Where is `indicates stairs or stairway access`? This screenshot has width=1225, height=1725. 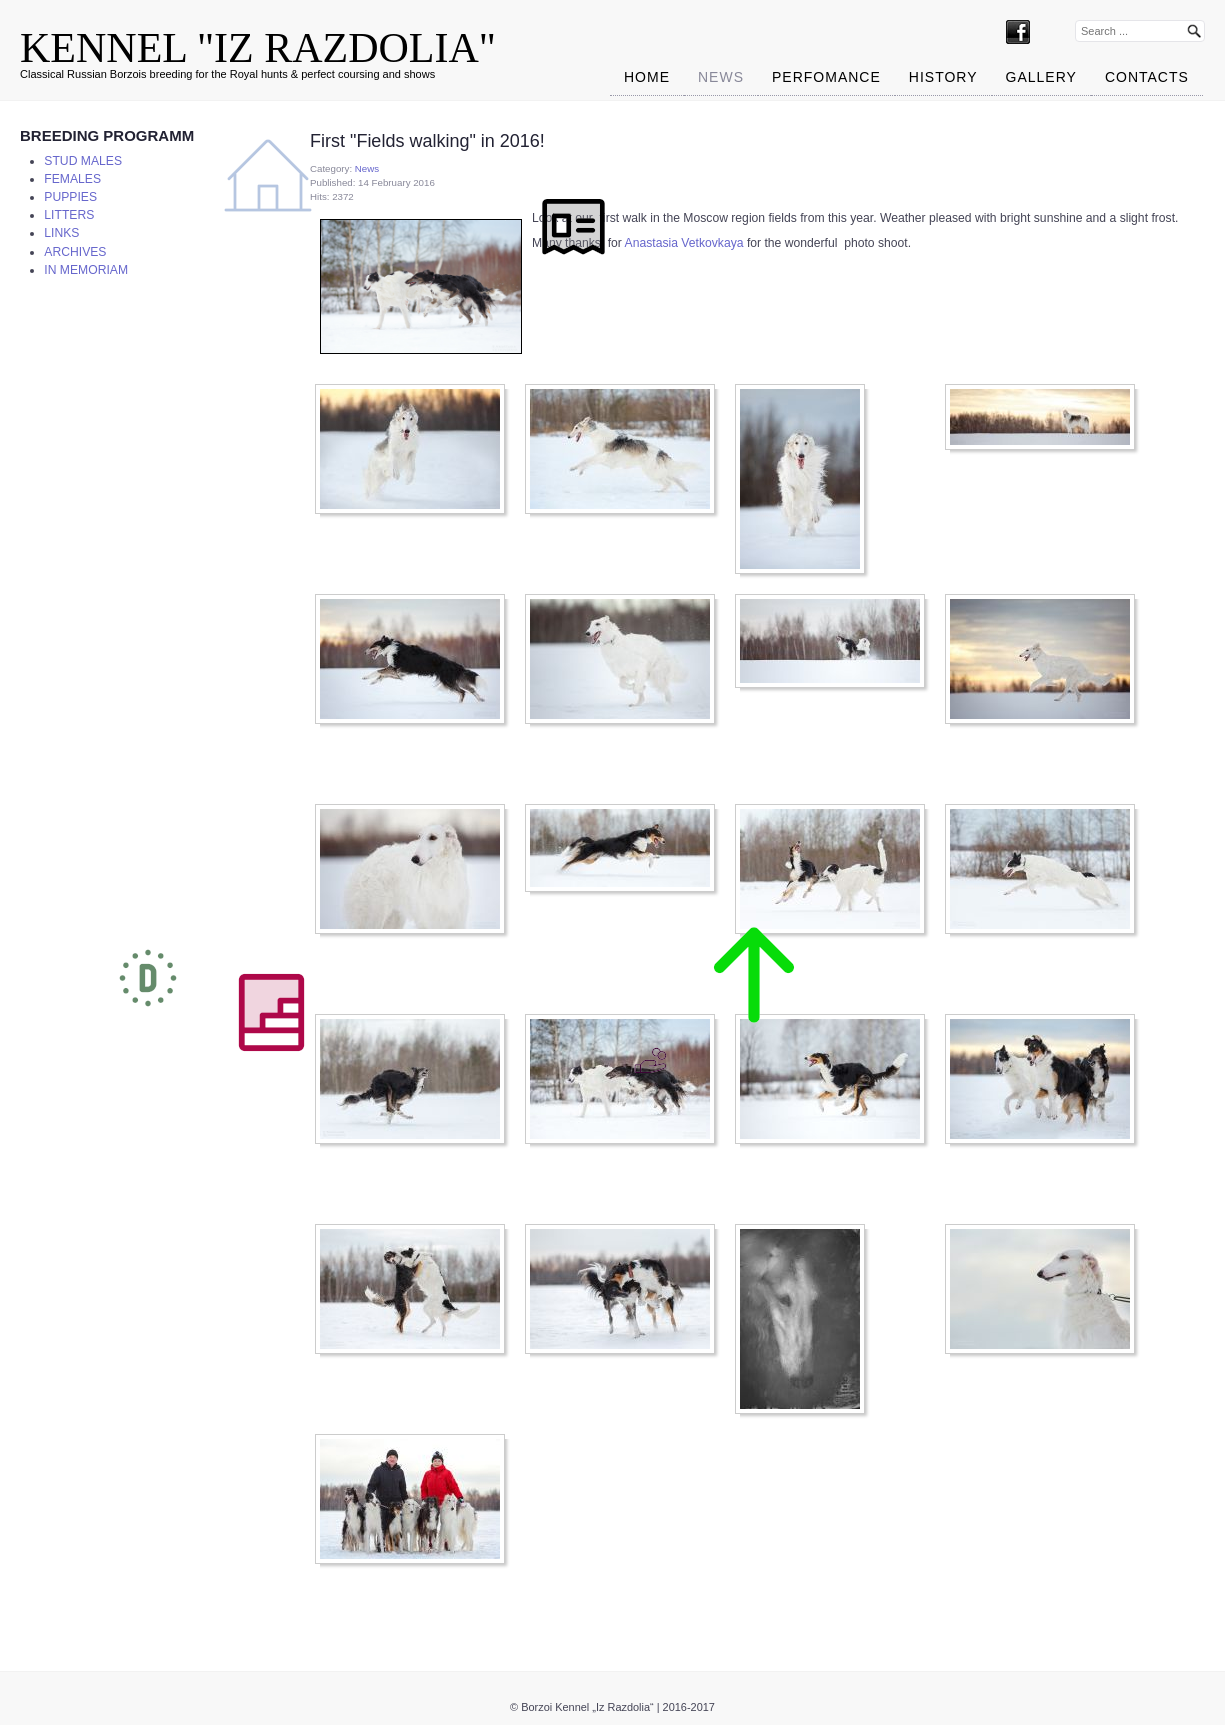
indicates stairs or stairway access is located at coordinates (271, 1012).